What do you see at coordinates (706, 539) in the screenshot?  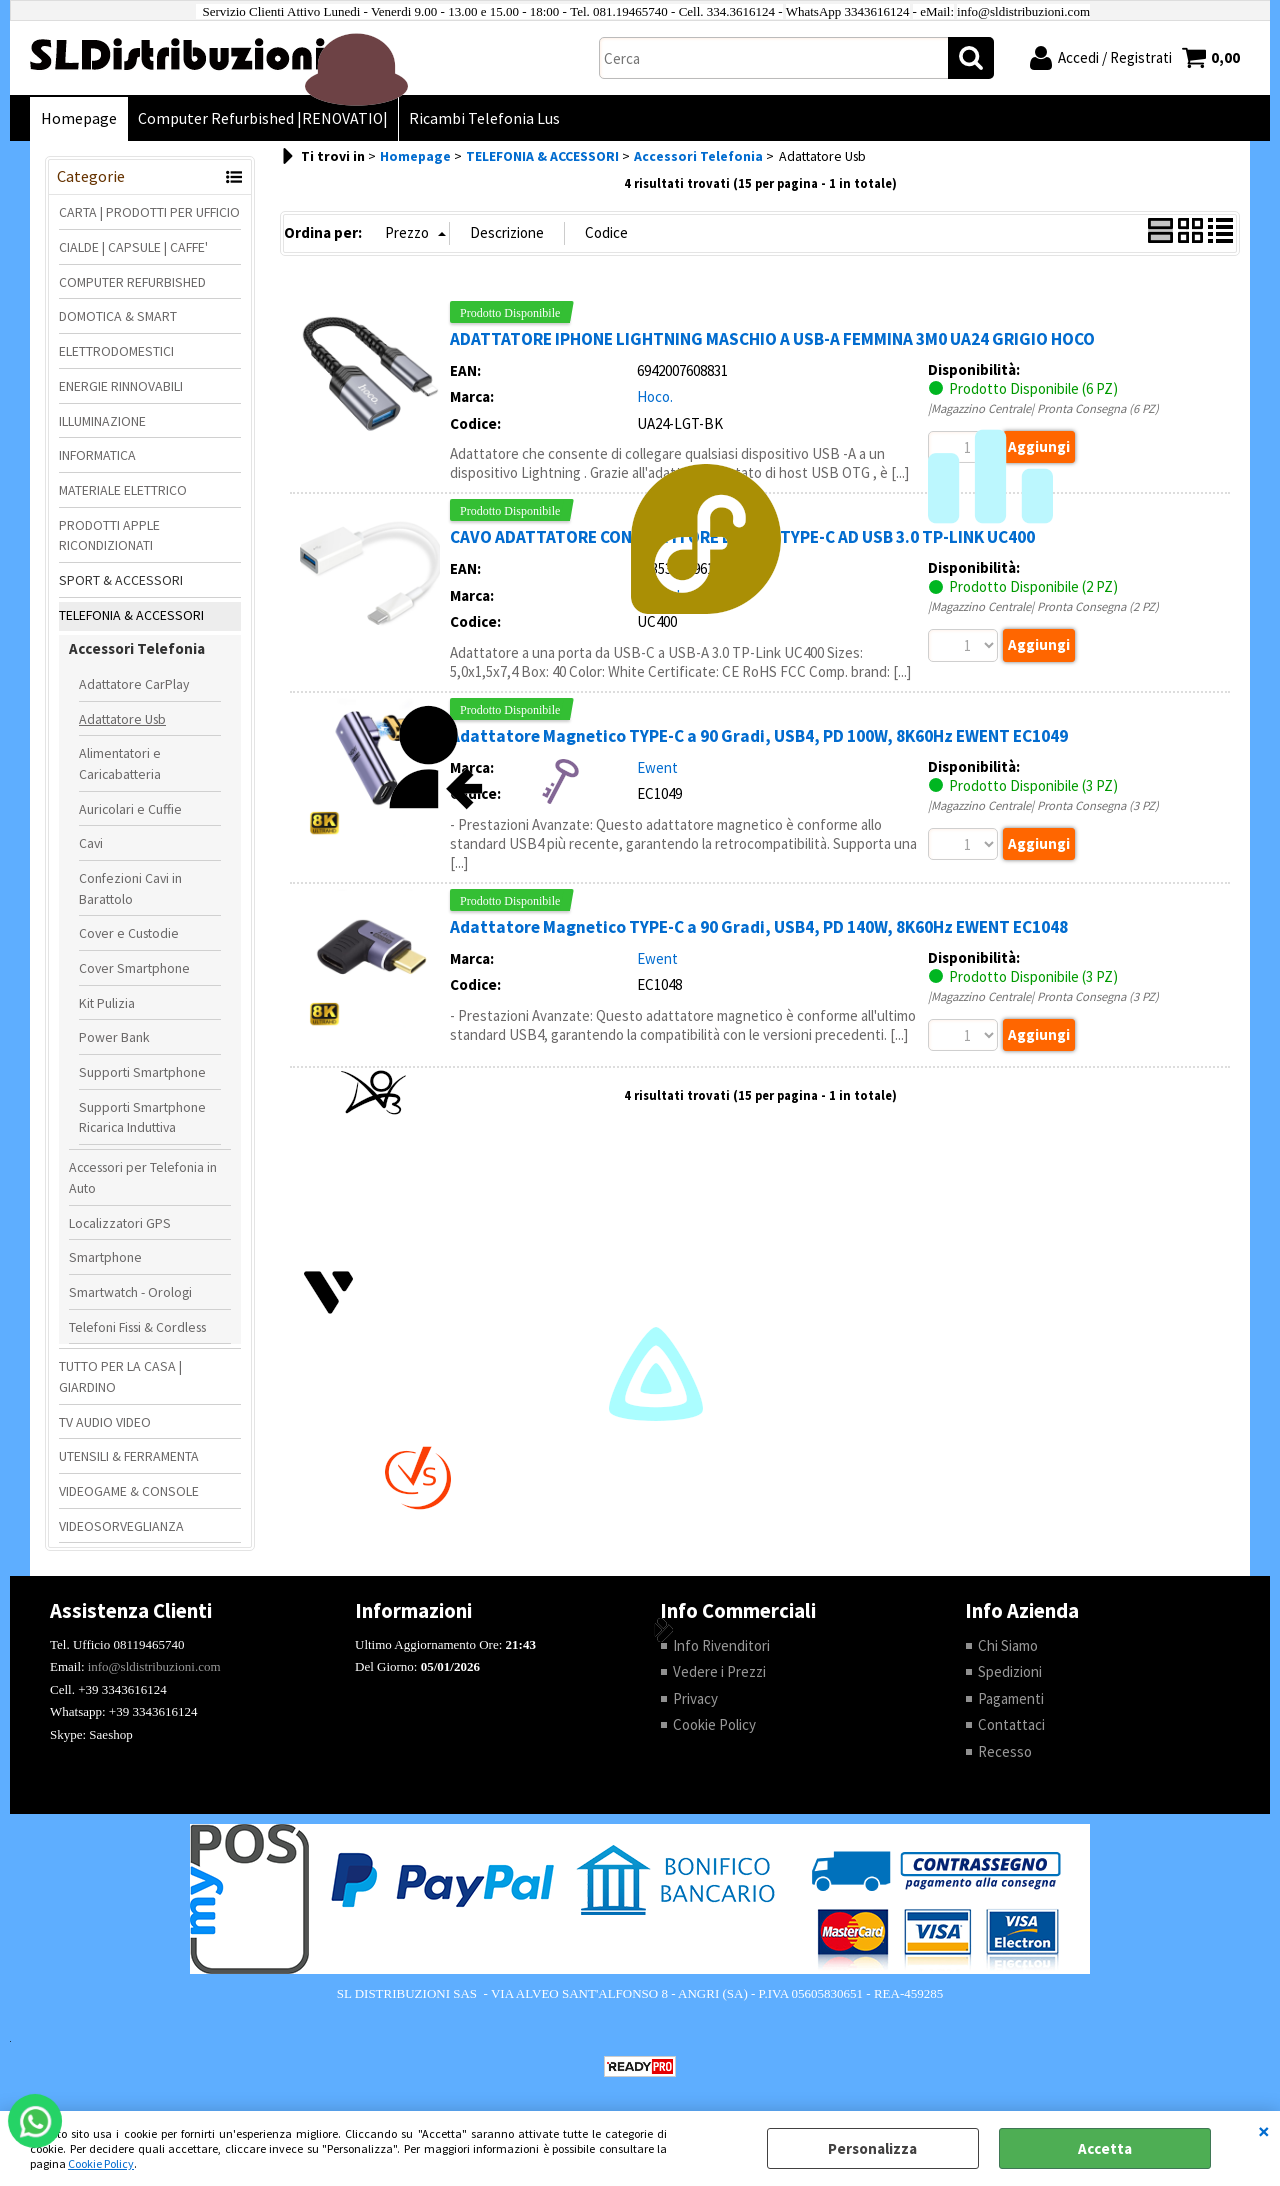 I see `Fedora Linux operating system logo` at bounding box center [706, 539].